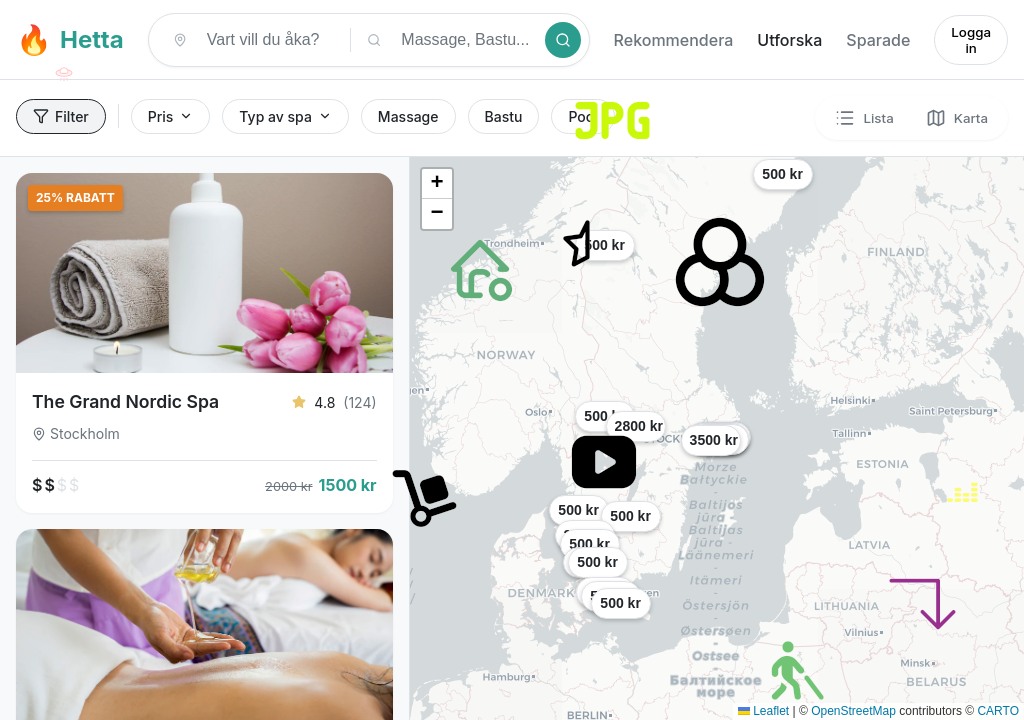  I want to click on indicates a JPG image file type, so click(612, 120).